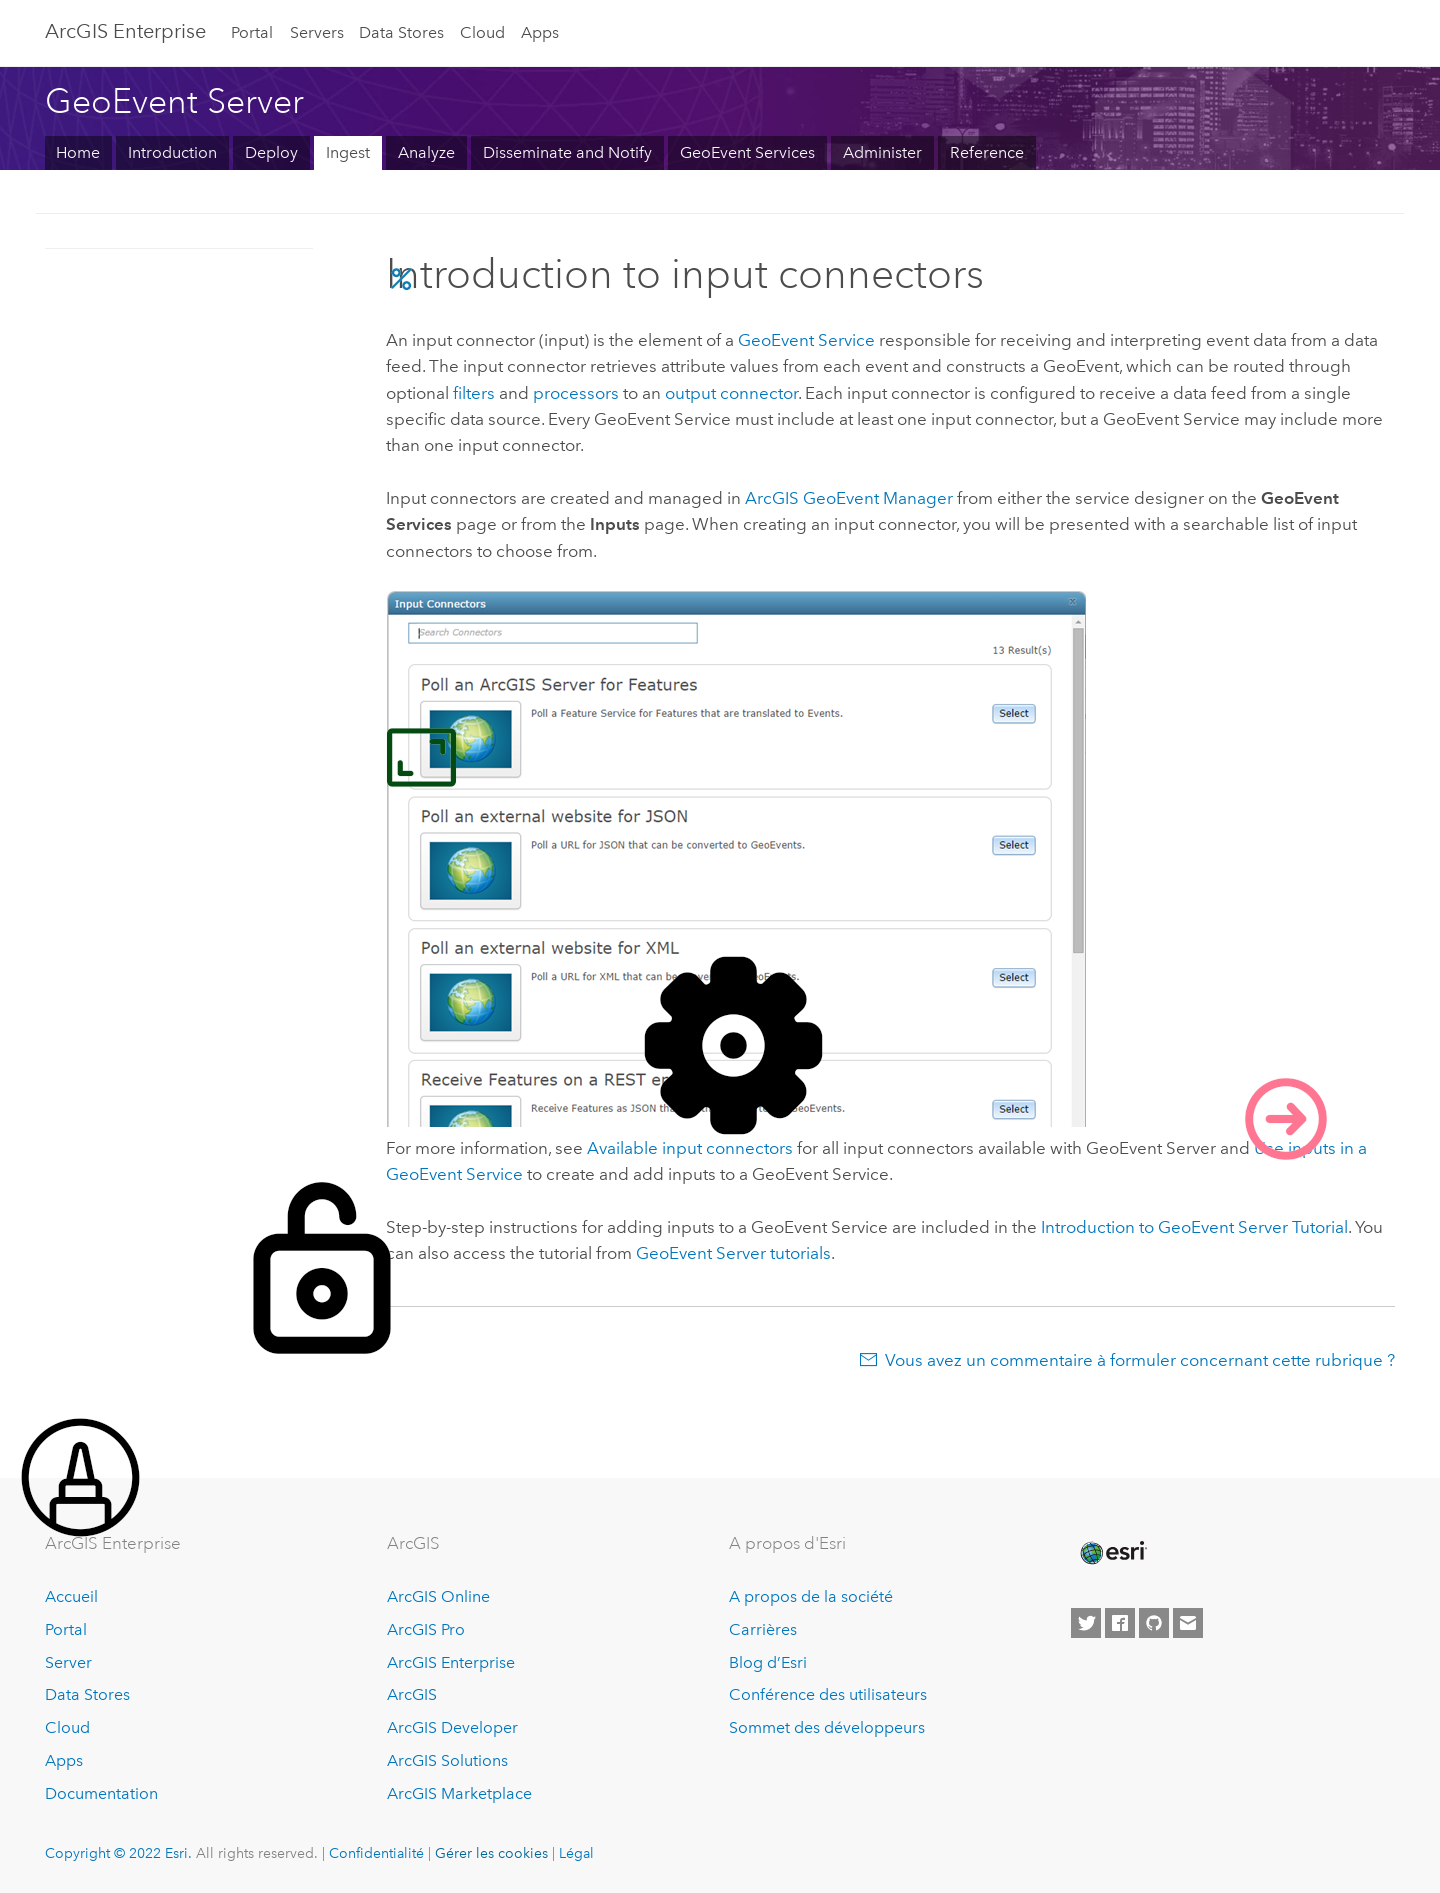 The width and height of the screenshot is (1440, 1893). I want to click on access app settings, so click(733, 1045).